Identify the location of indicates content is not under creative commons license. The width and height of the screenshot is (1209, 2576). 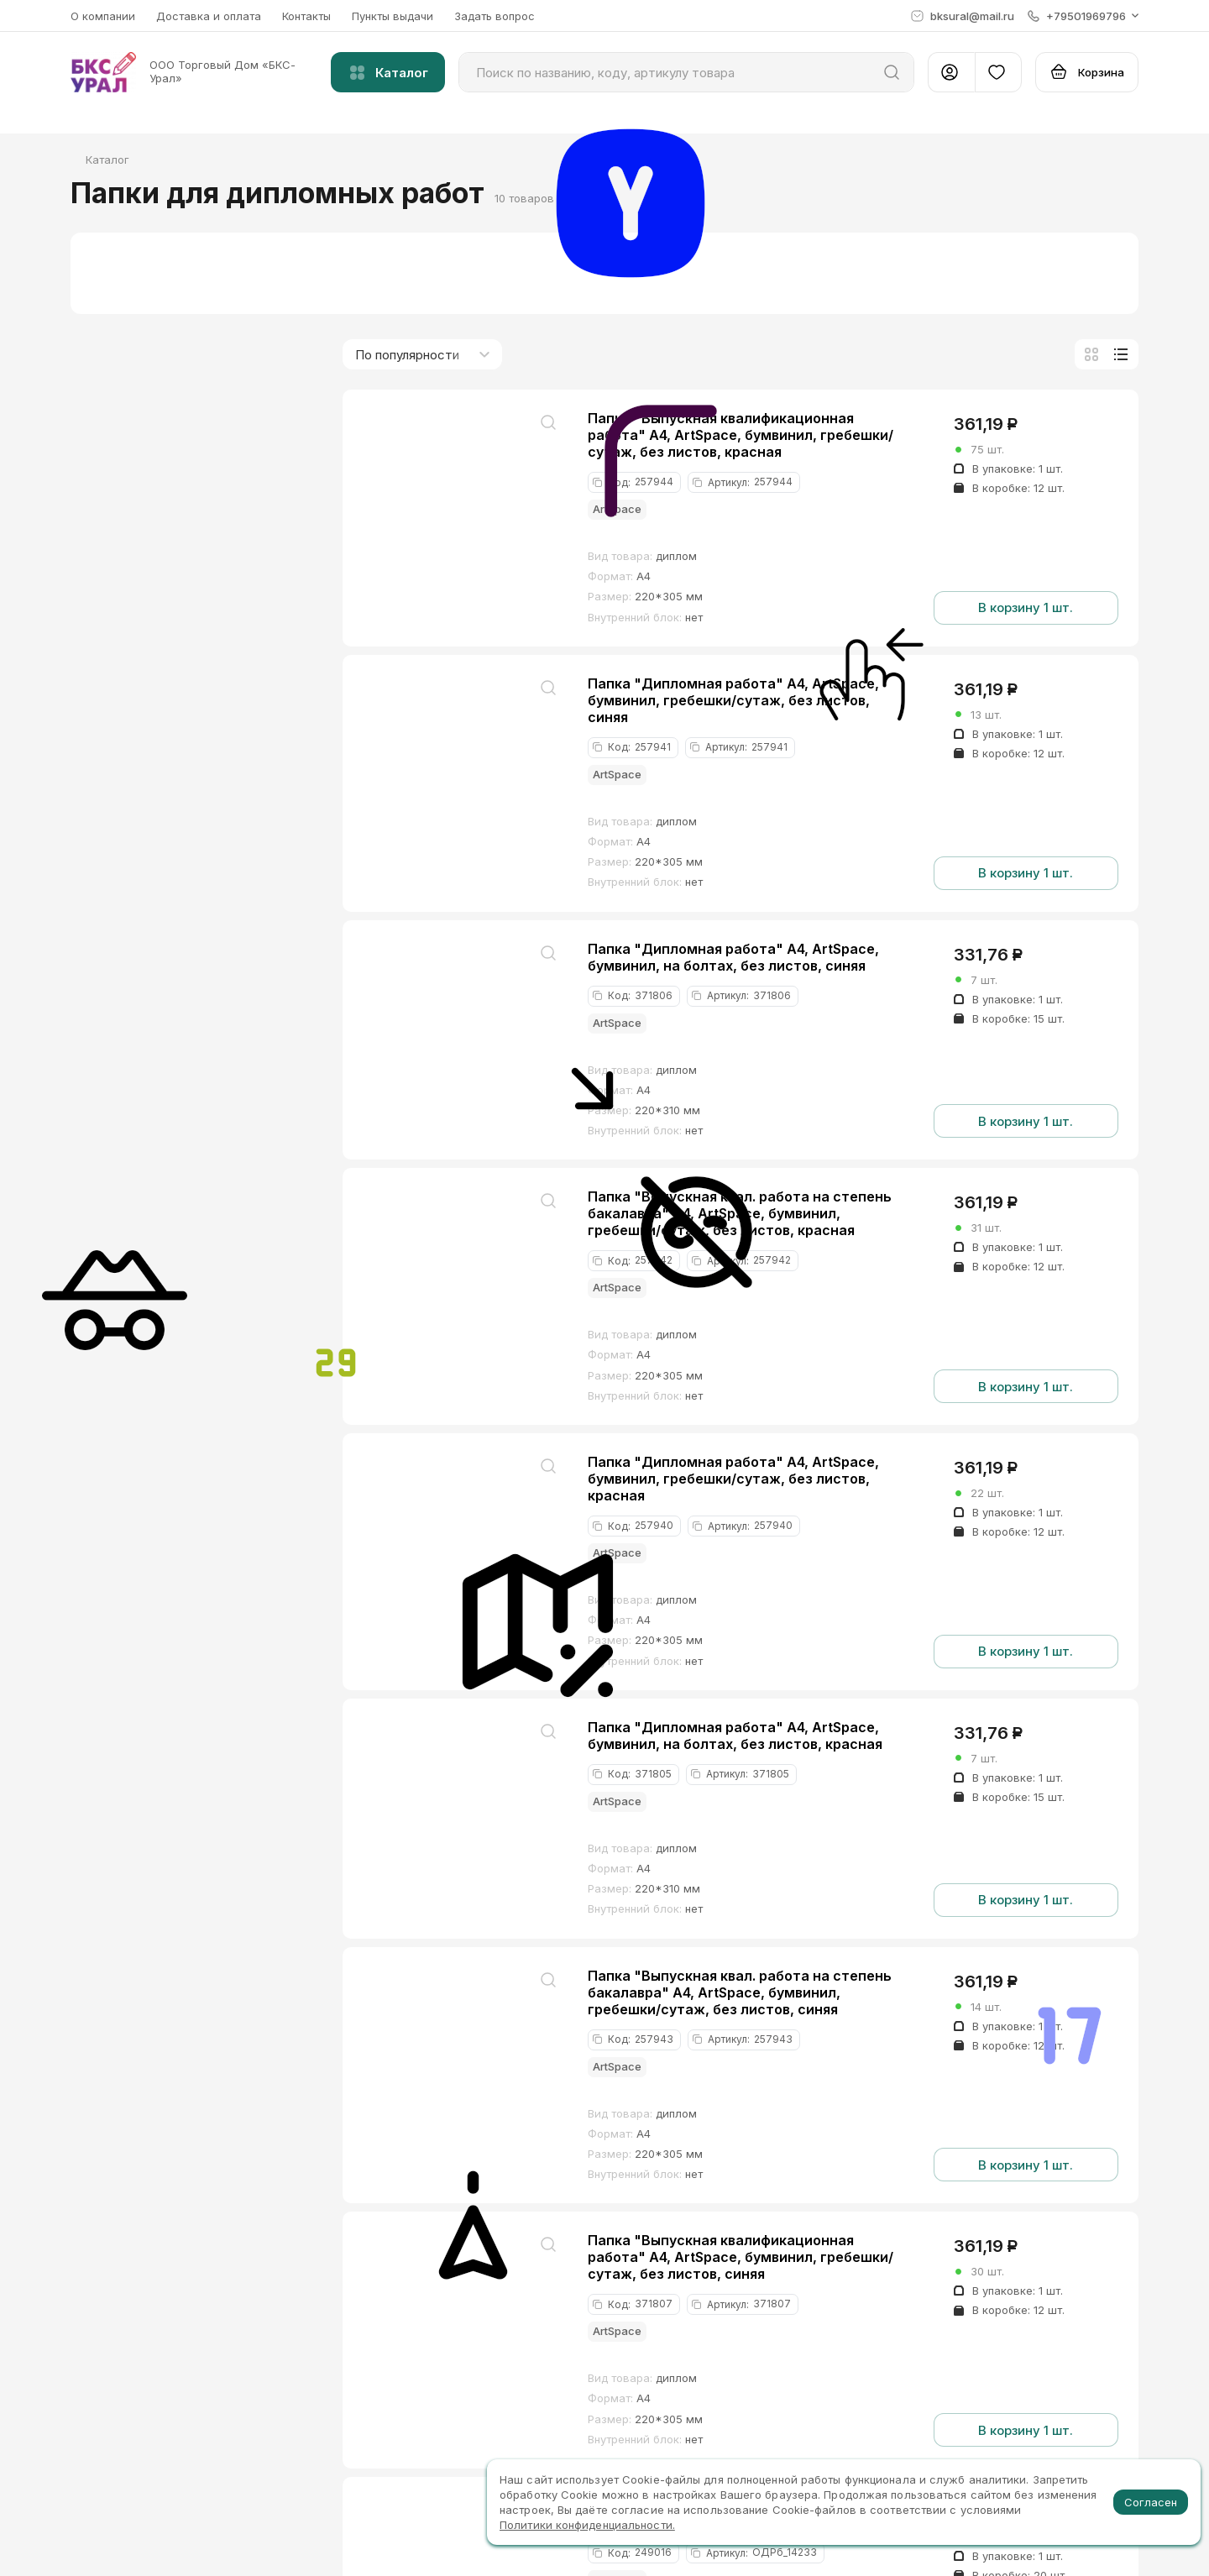
(696, 1232).